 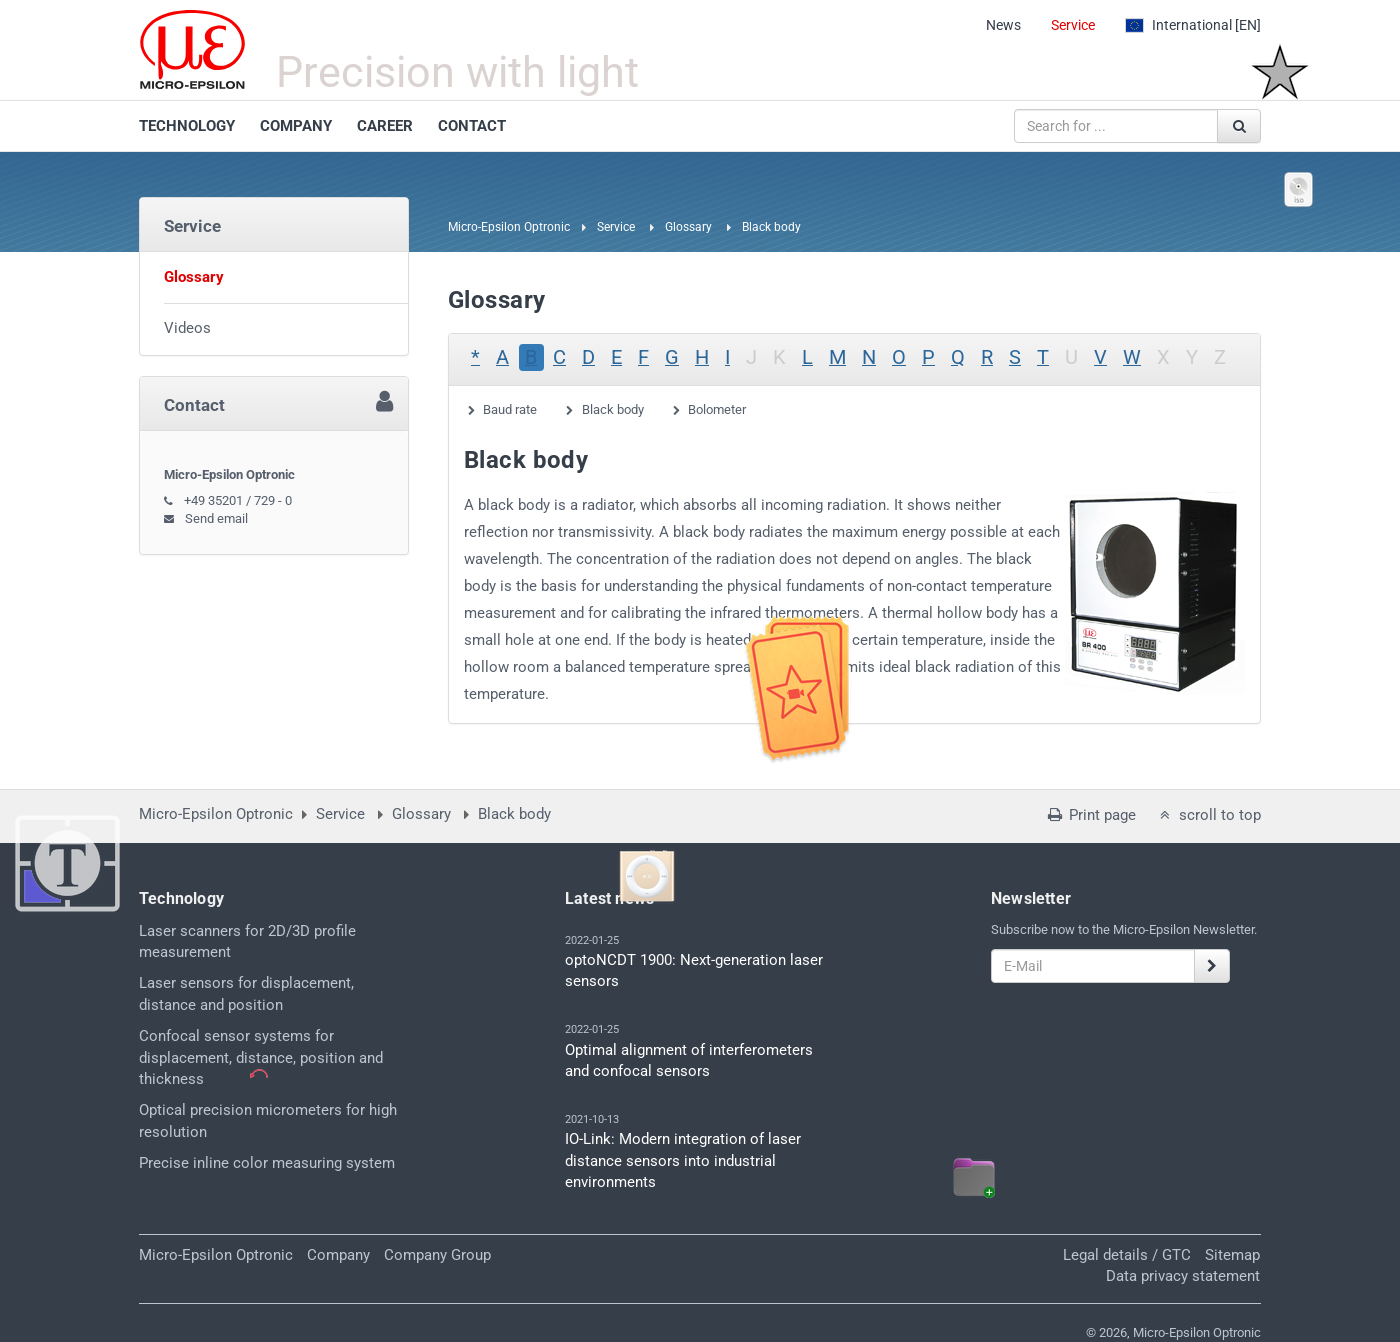 I want to click on access text generator tools in iMovie, so click(x=67, y=863).